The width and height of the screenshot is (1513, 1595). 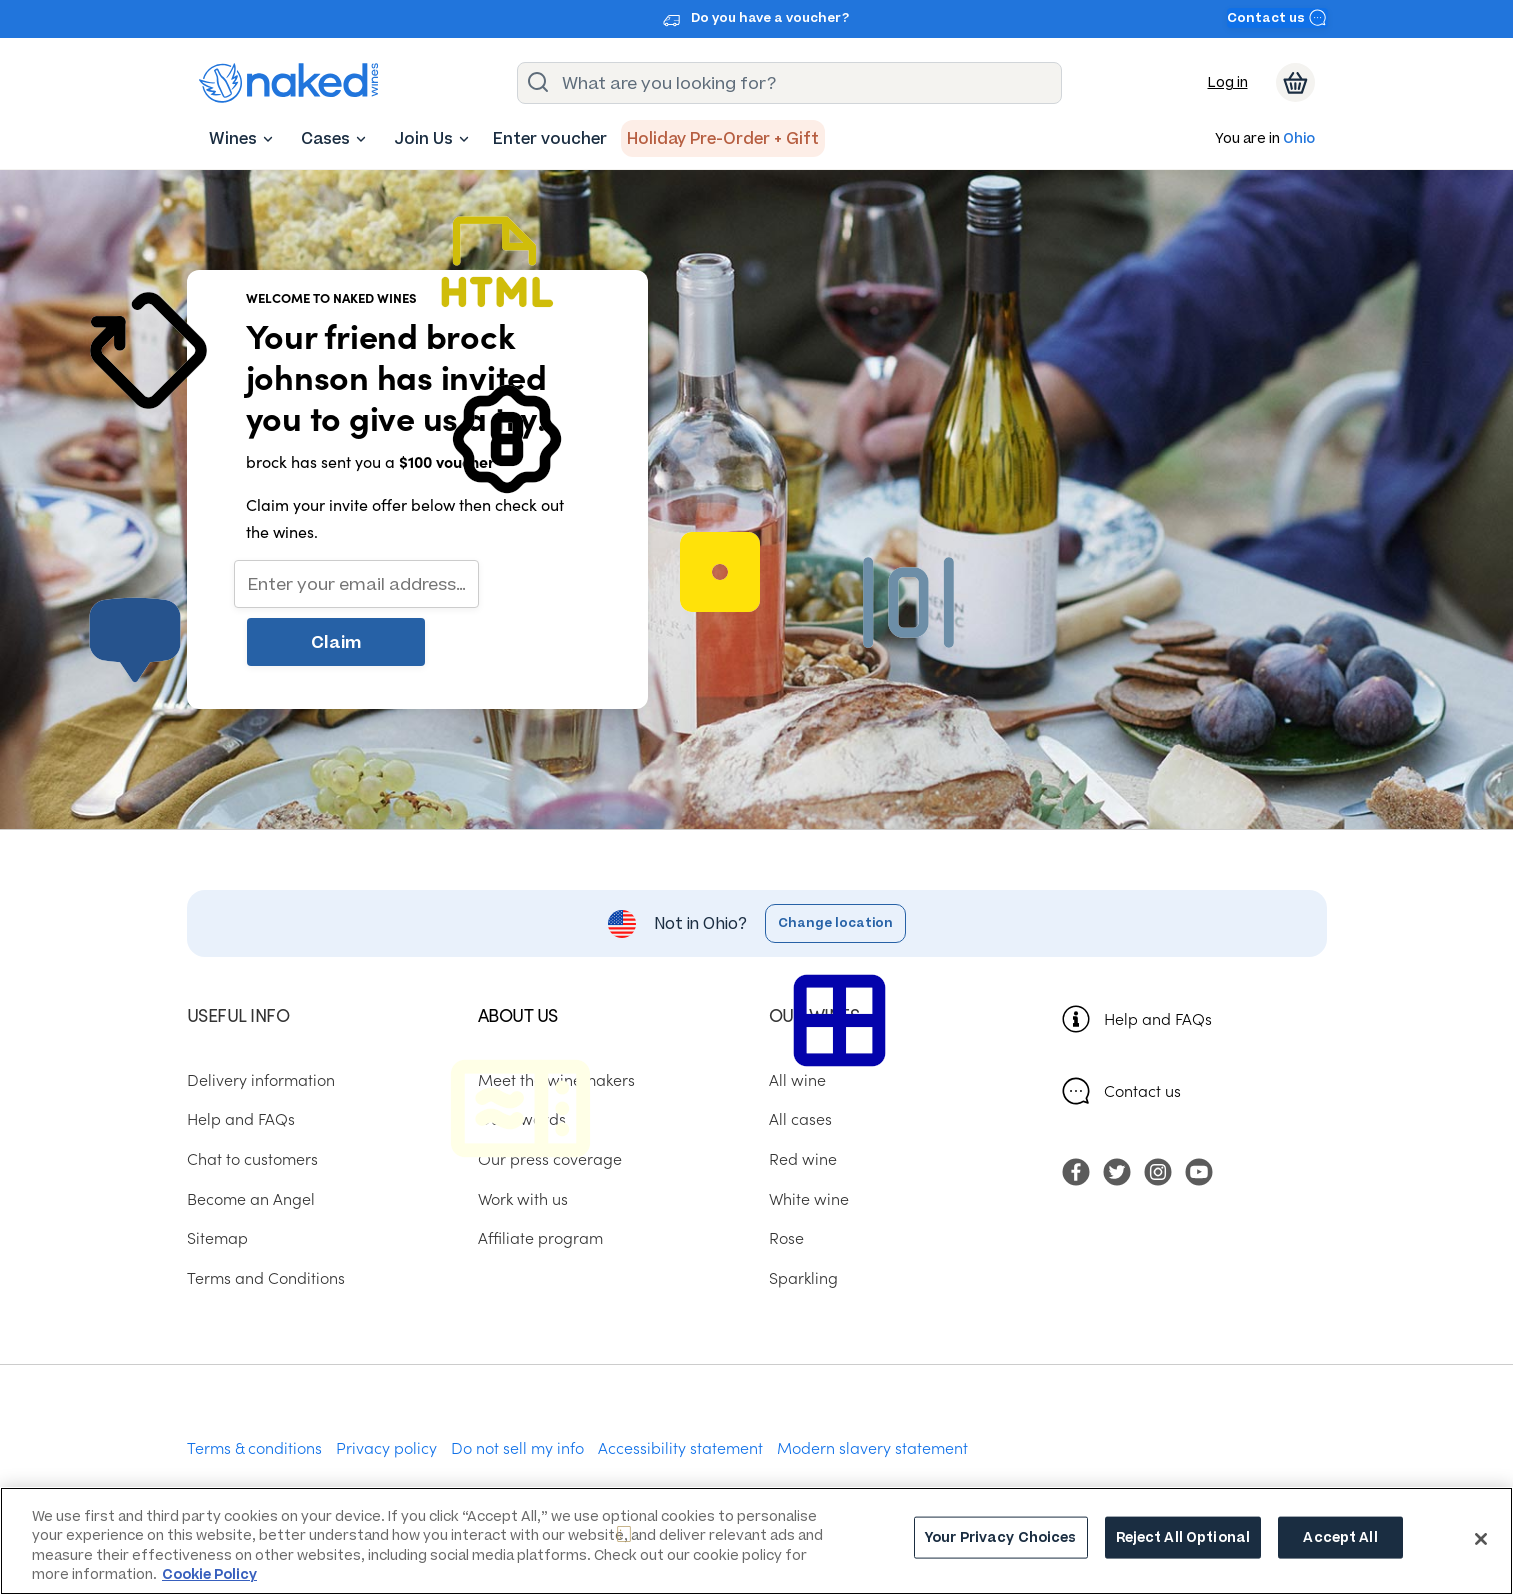 What do you see at coordinates (839, 1020) in the screenshot?
I see `apply borders to all cells in a table` at bounding box center [839, 1020].